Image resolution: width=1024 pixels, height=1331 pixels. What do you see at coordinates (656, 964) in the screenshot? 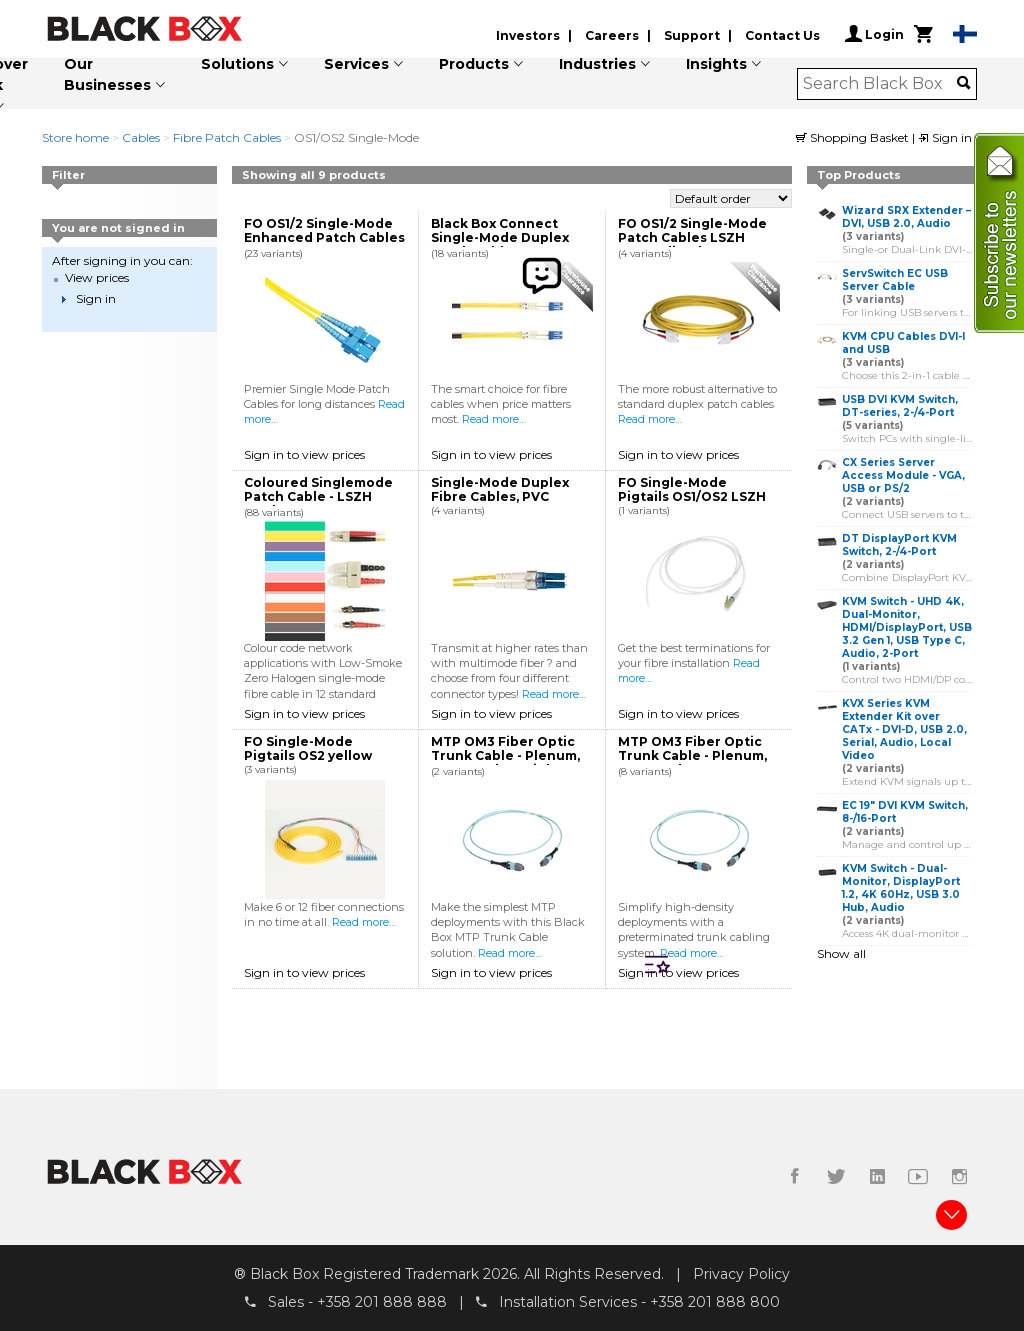
I see `view your favorites list` at bounding box center [656, 964].